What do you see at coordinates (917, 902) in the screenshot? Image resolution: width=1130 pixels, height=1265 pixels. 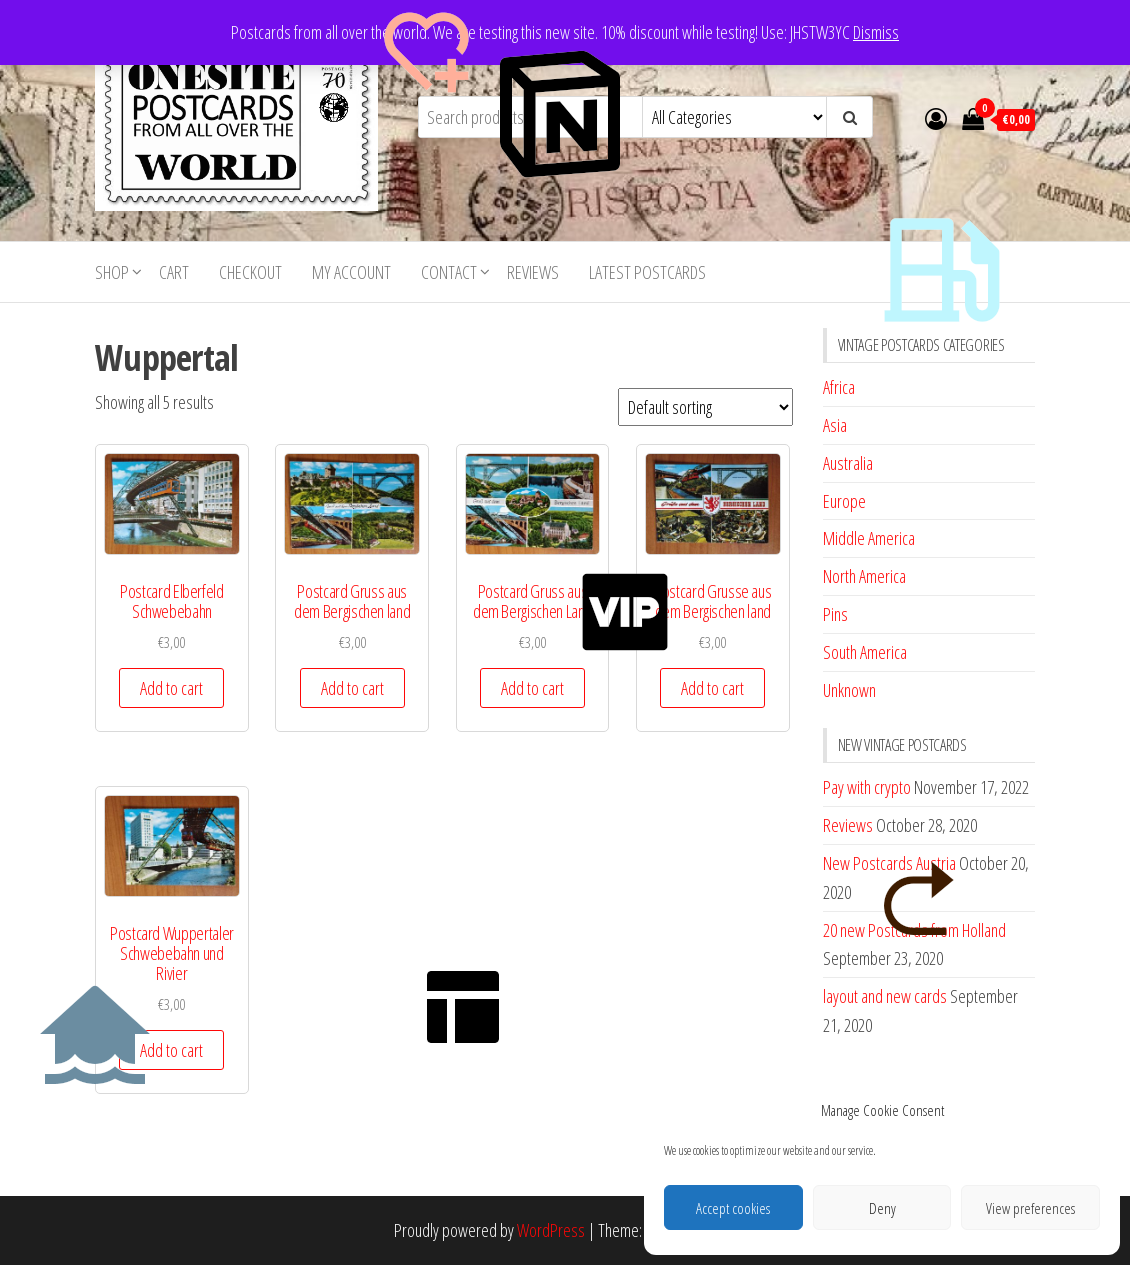 I see `redo the last action` at bounding box center [917, 902].